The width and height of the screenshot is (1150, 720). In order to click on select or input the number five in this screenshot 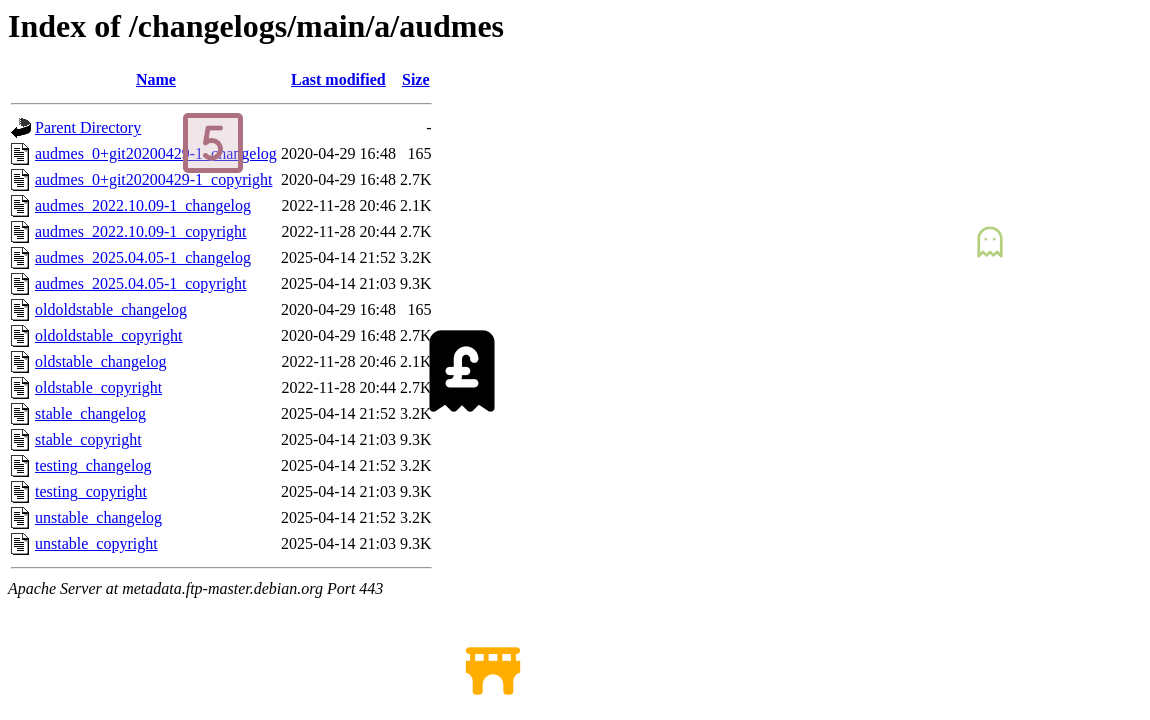, I will do `click(213, 143)`.